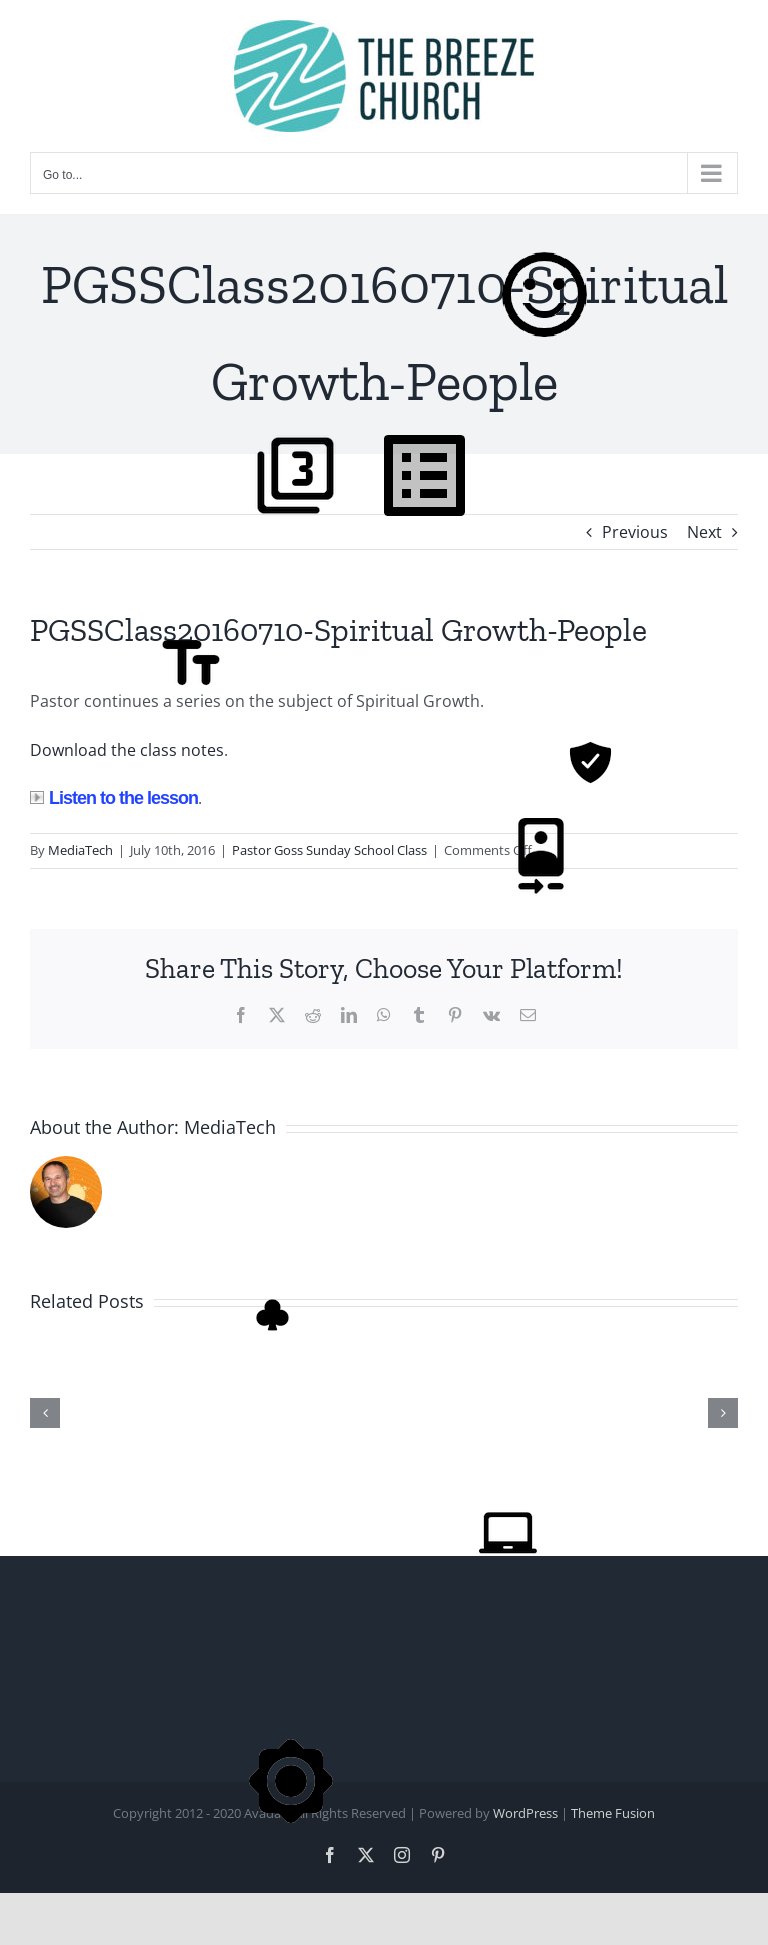 Image resolution: width=768 pixels, height=1945 pixels. I want to click on indicates verified or secure status, so click(590, 762).